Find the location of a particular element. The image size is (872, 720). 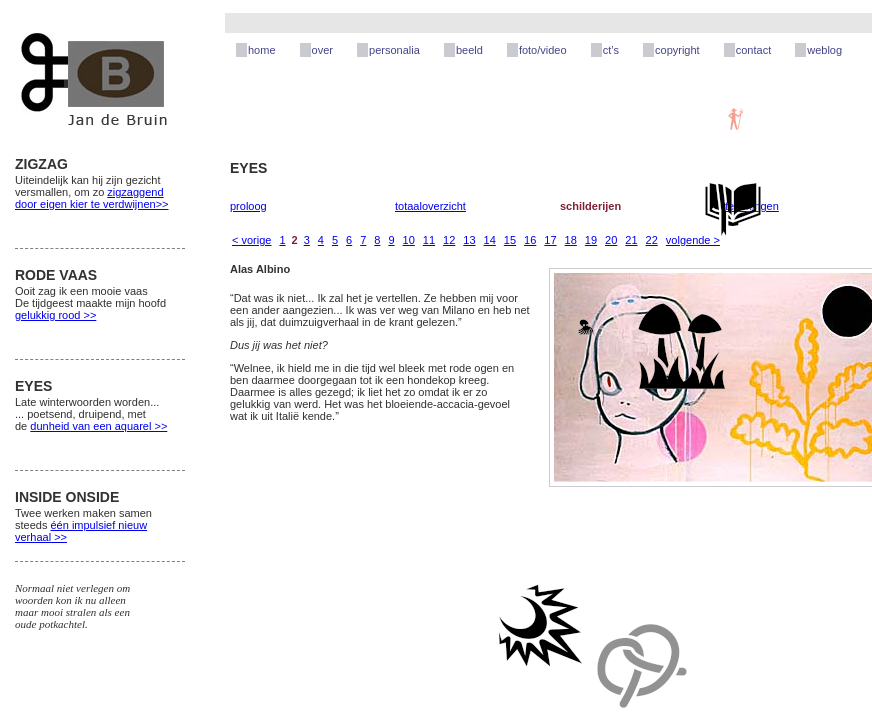

select farmer character class is located at coordinates (735, 119).